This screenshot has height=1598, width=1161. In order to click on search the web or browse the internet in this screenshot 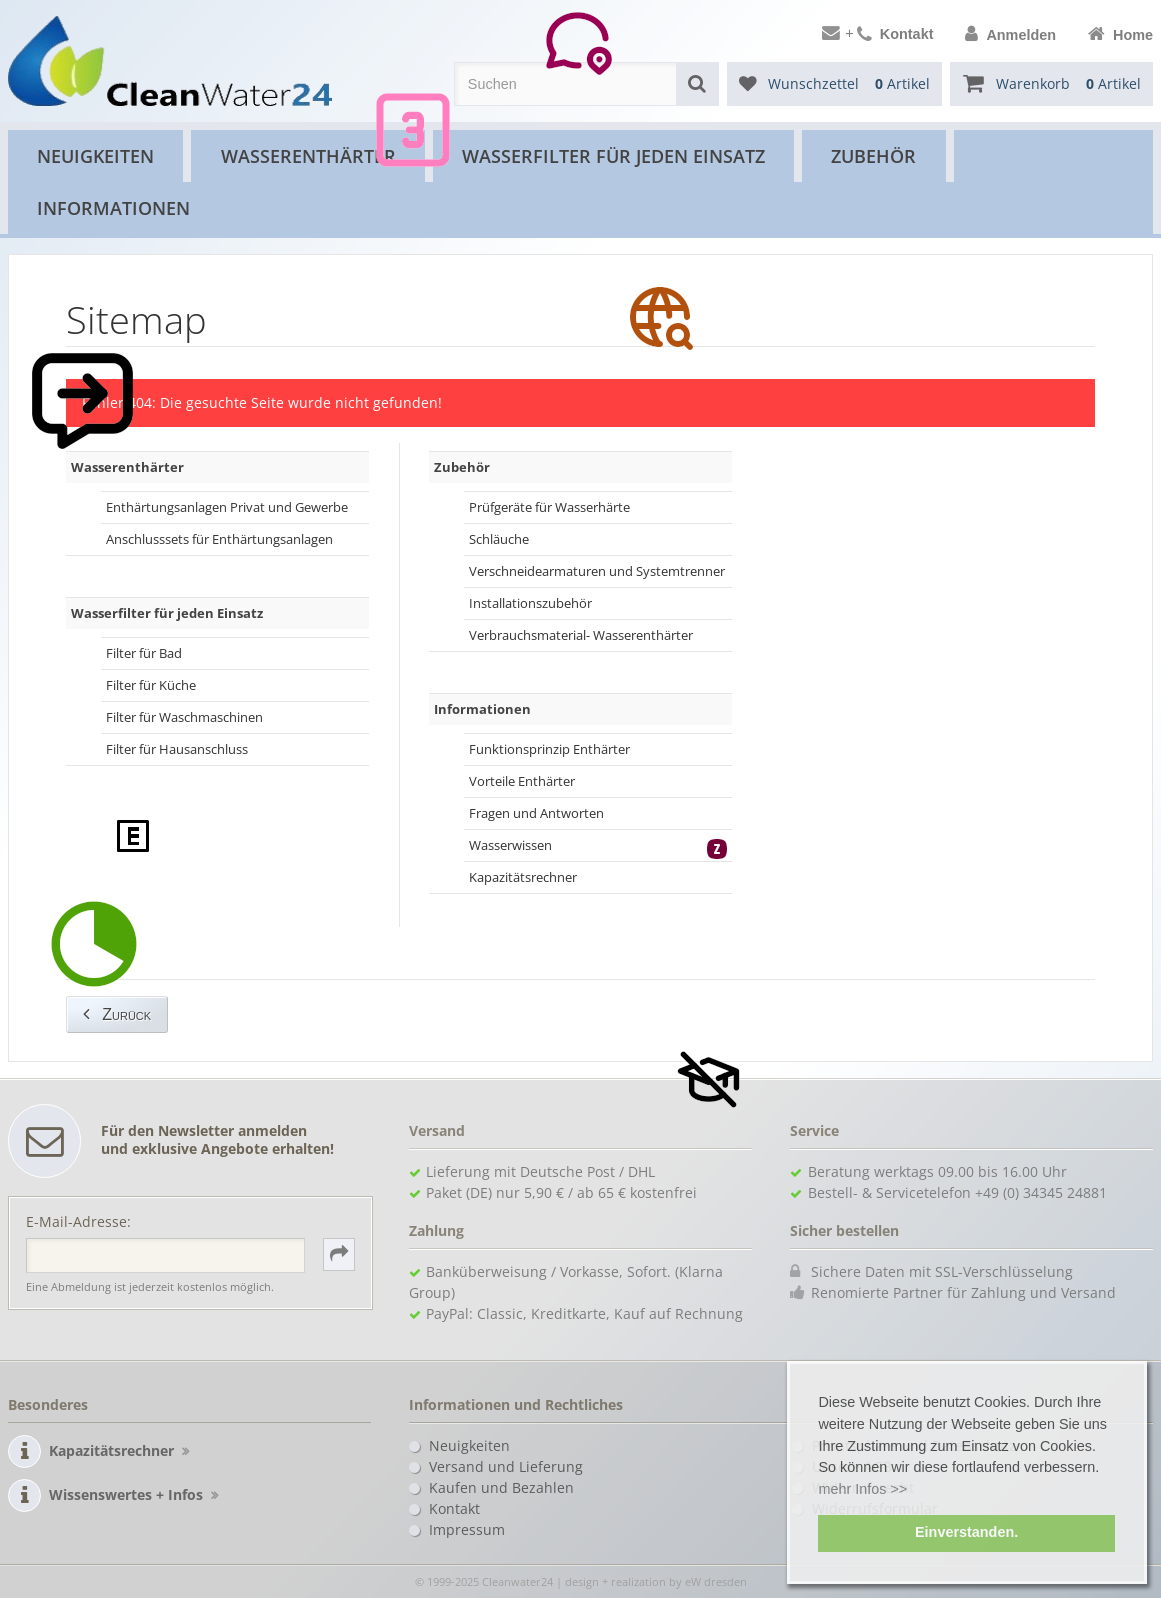, I will do `click(660, 317)`.